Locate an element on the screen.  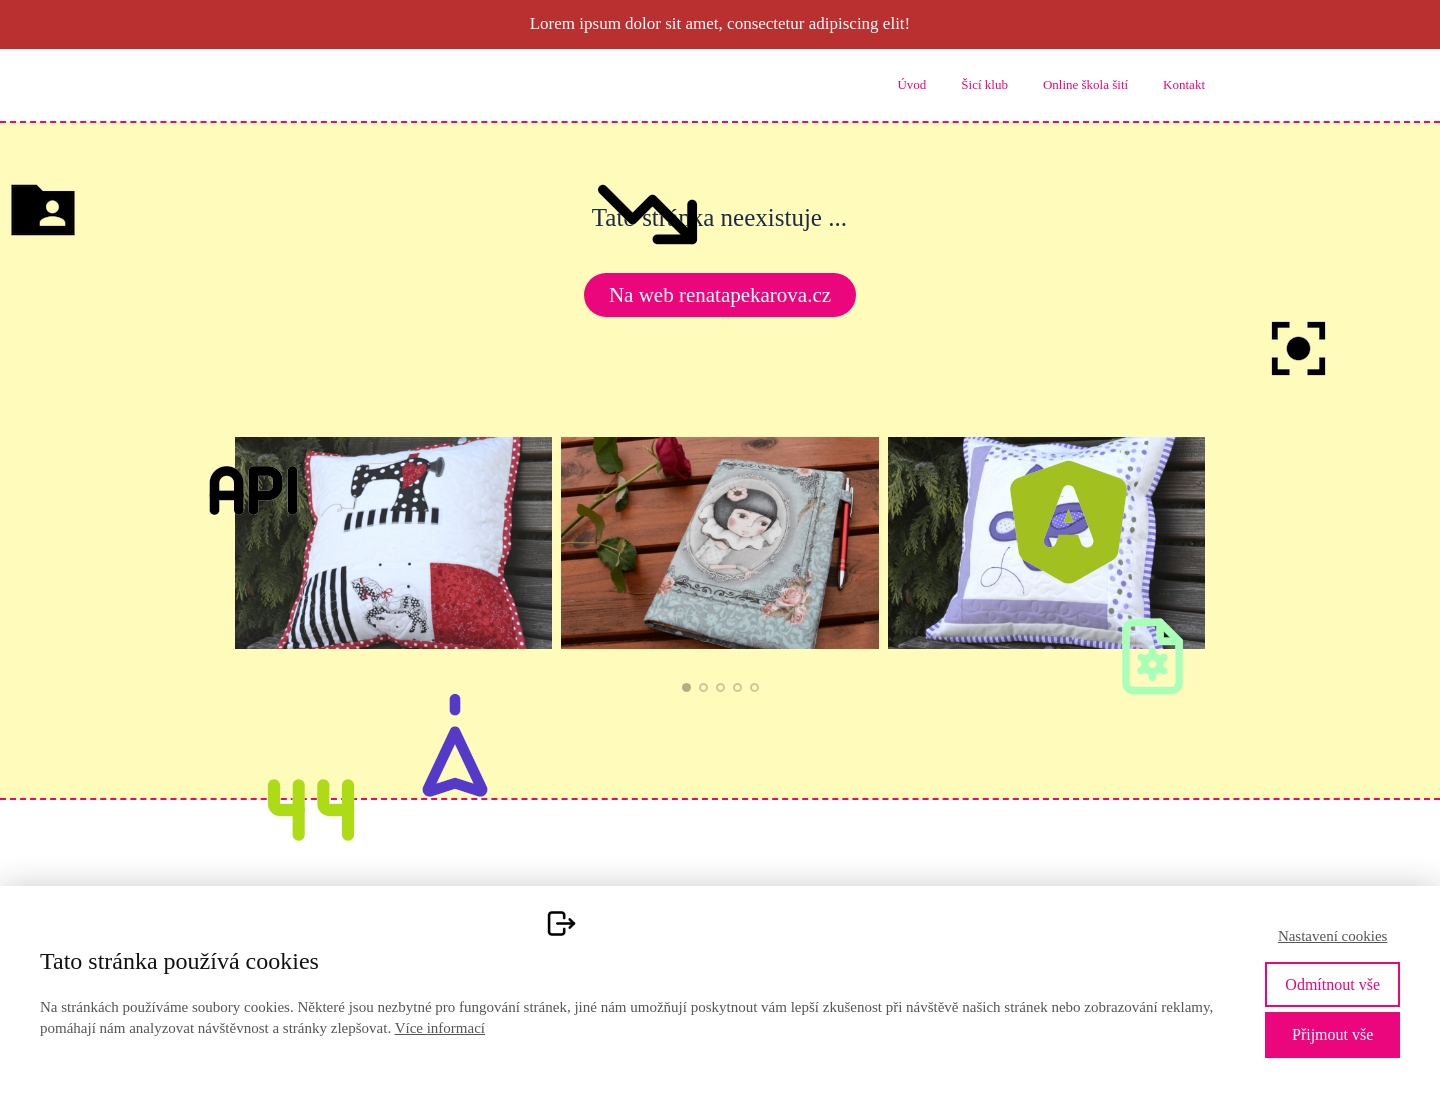
log out of your account is located at coordinates (561, 923).